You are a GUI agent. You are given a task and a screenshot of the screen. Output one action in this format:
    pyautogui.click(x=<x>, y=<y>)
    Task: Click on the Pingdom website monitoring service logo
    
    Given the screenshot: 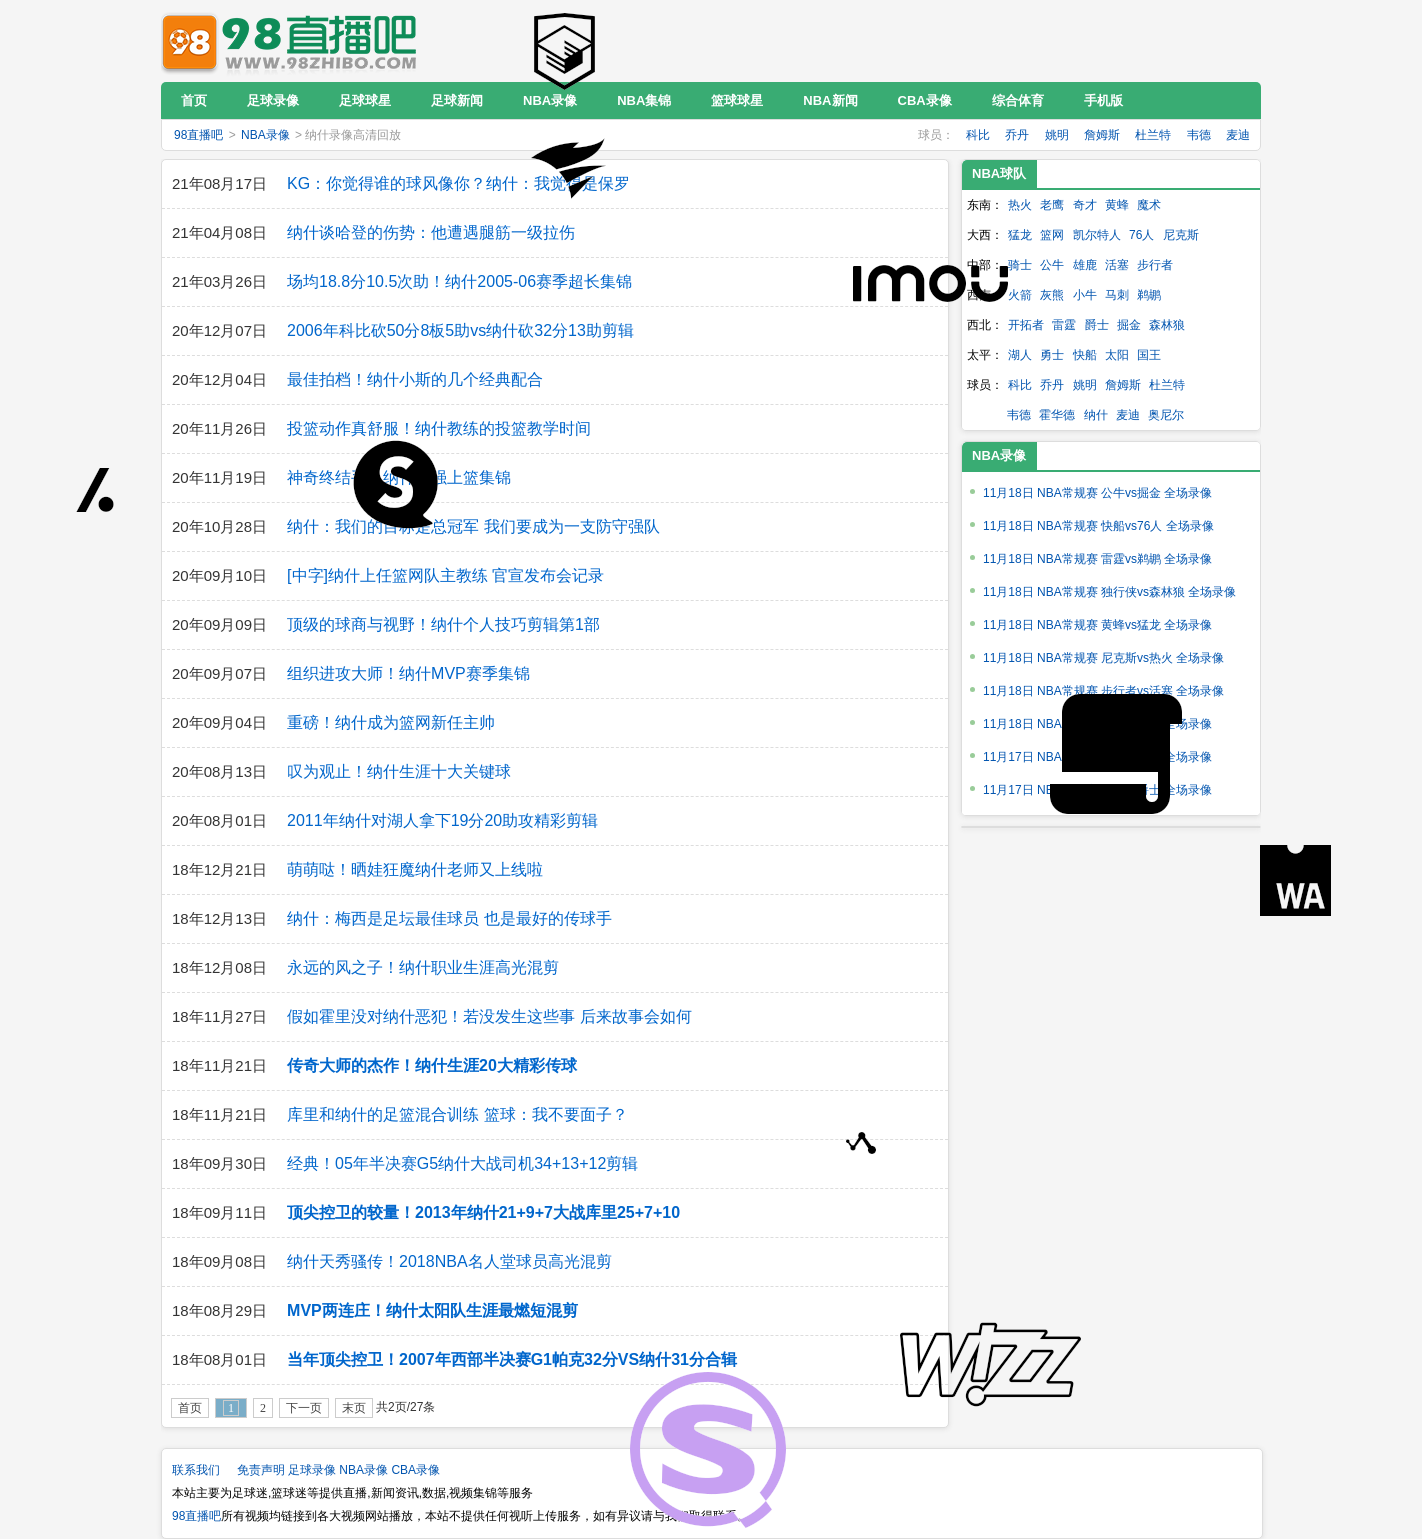 What is the action you would take?
    pyautogui.click(x=568, y=168)
    